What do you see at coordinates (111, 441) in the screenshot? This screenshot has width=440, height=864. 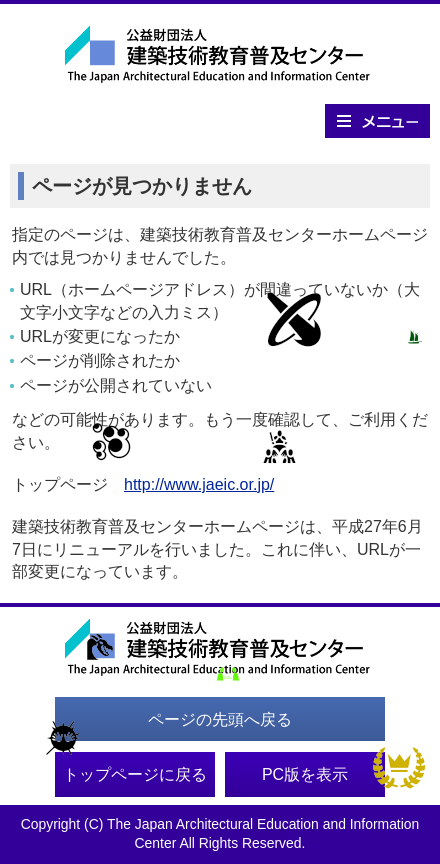 I see `indicates a bubbling or processing animation` at bounding box center [111, 441].